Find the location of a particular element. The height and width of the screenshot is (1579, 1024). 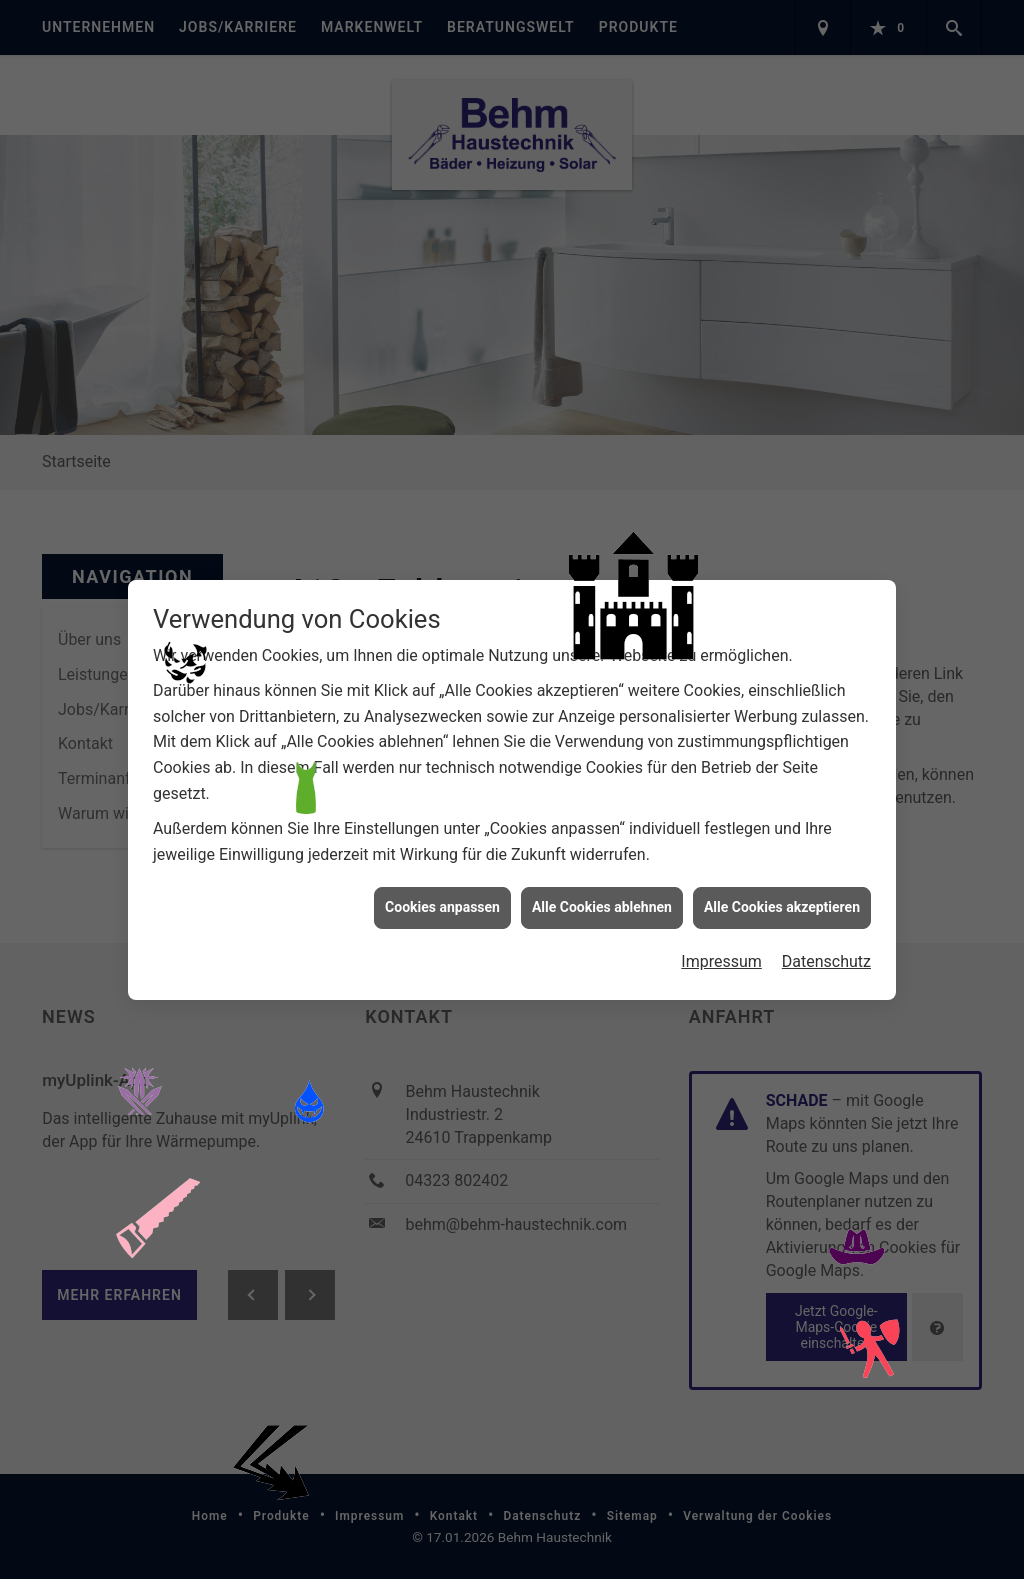

activate team unity or group attack ability is located at coordinates (140, 1091).